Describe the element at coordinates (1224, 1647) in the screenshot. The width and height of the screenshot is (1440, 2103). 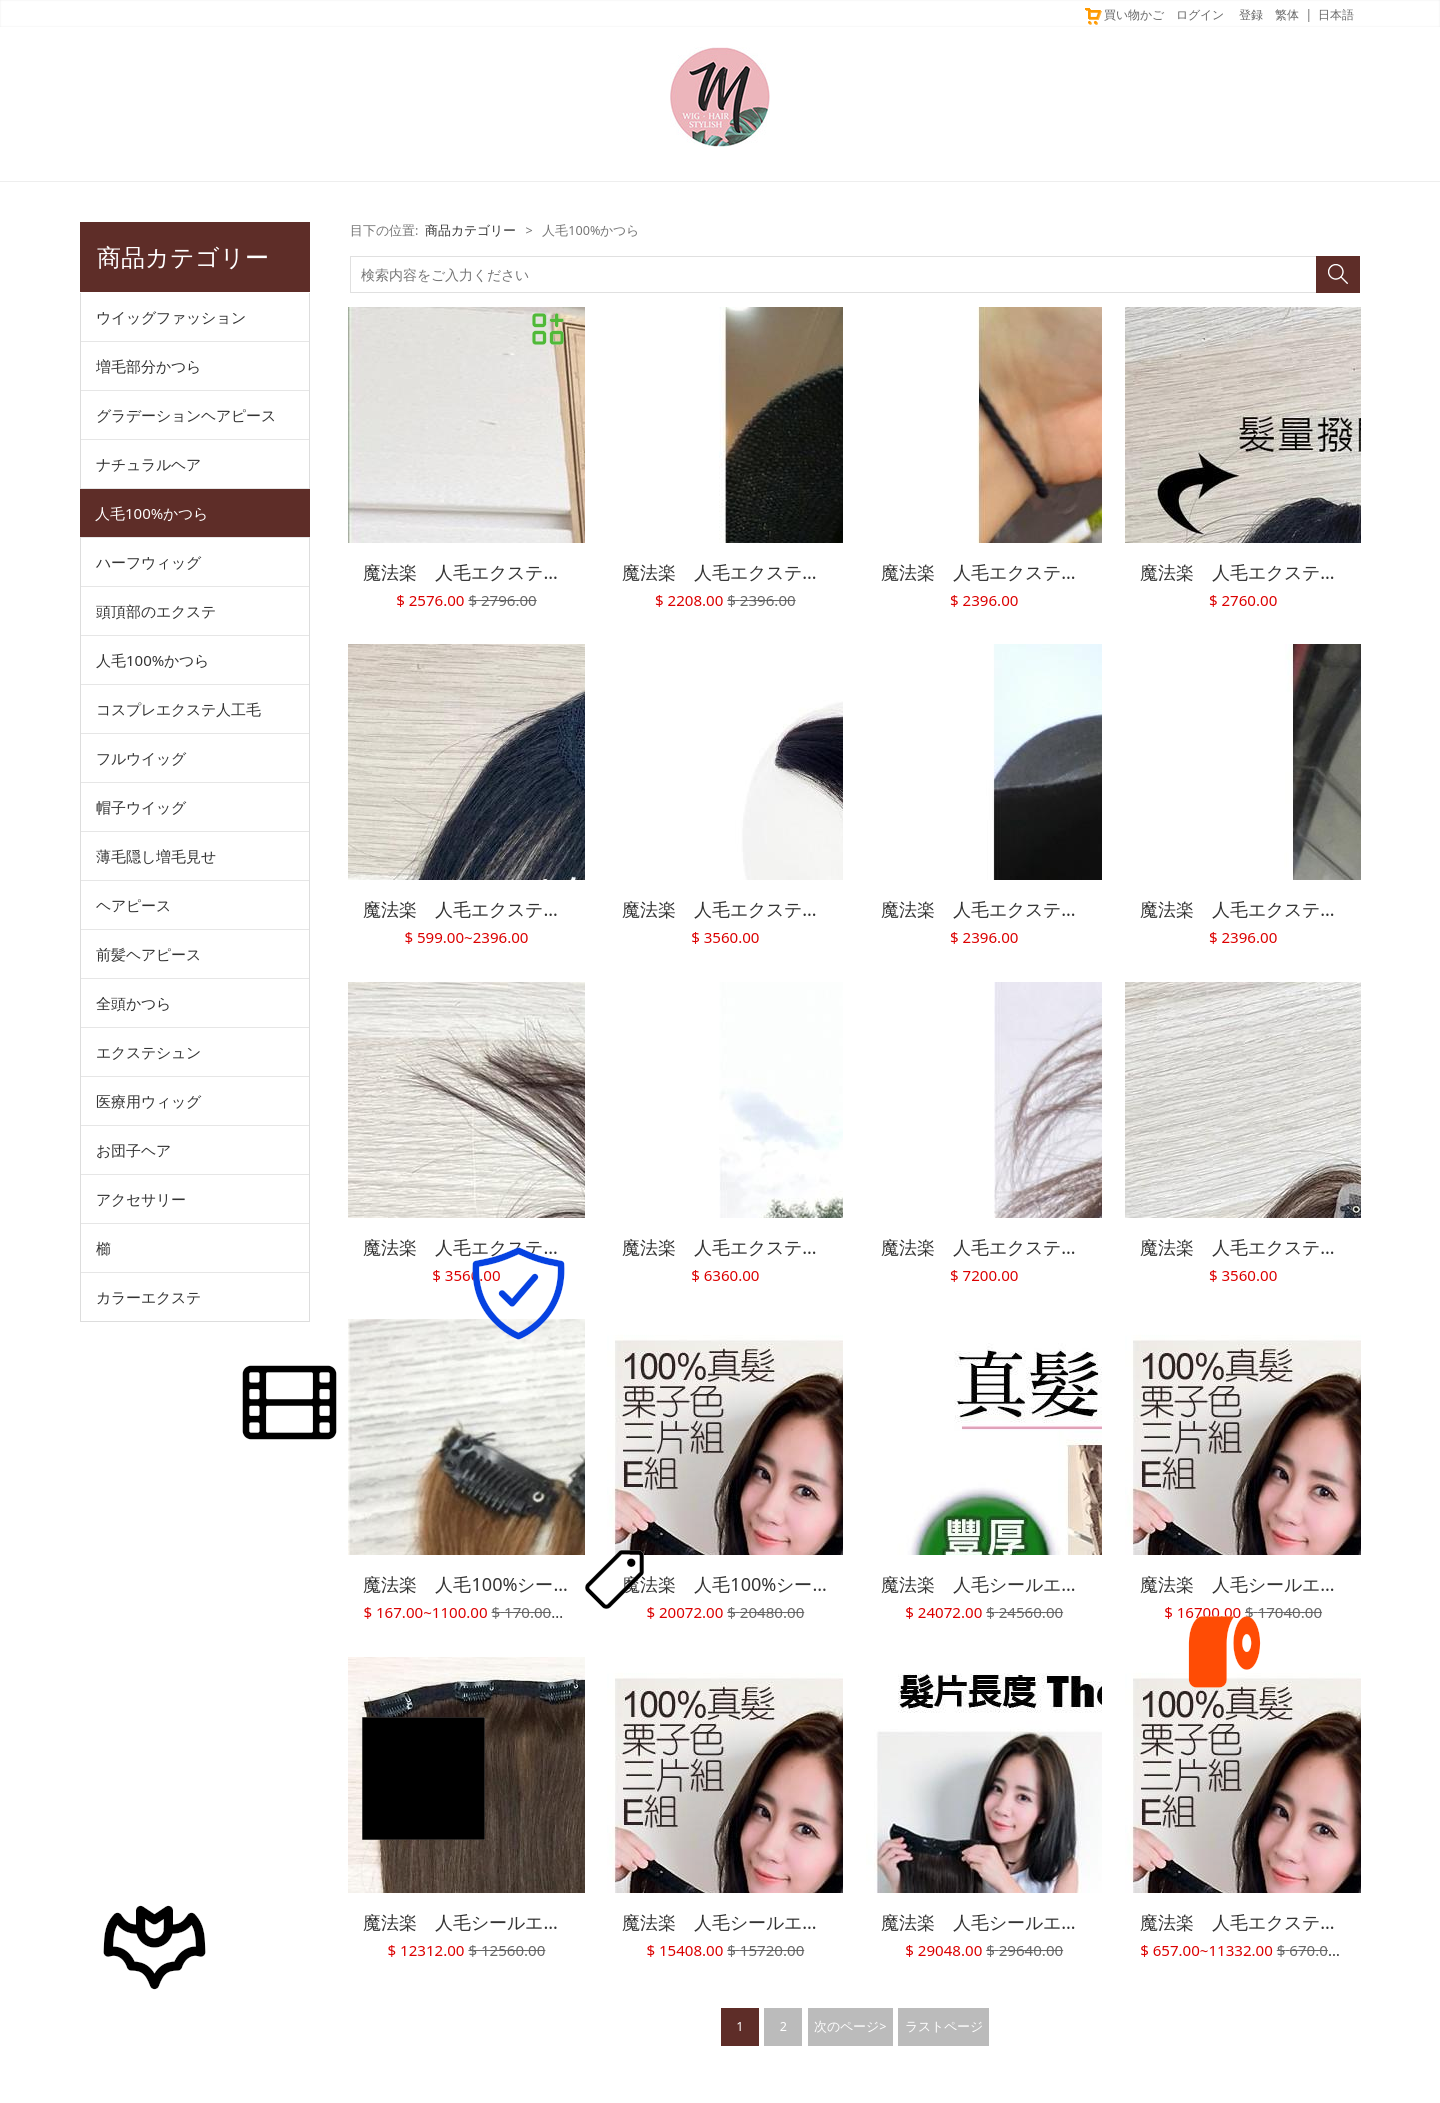
I see `toilet paper or bathroom supplies indicator` at that location.